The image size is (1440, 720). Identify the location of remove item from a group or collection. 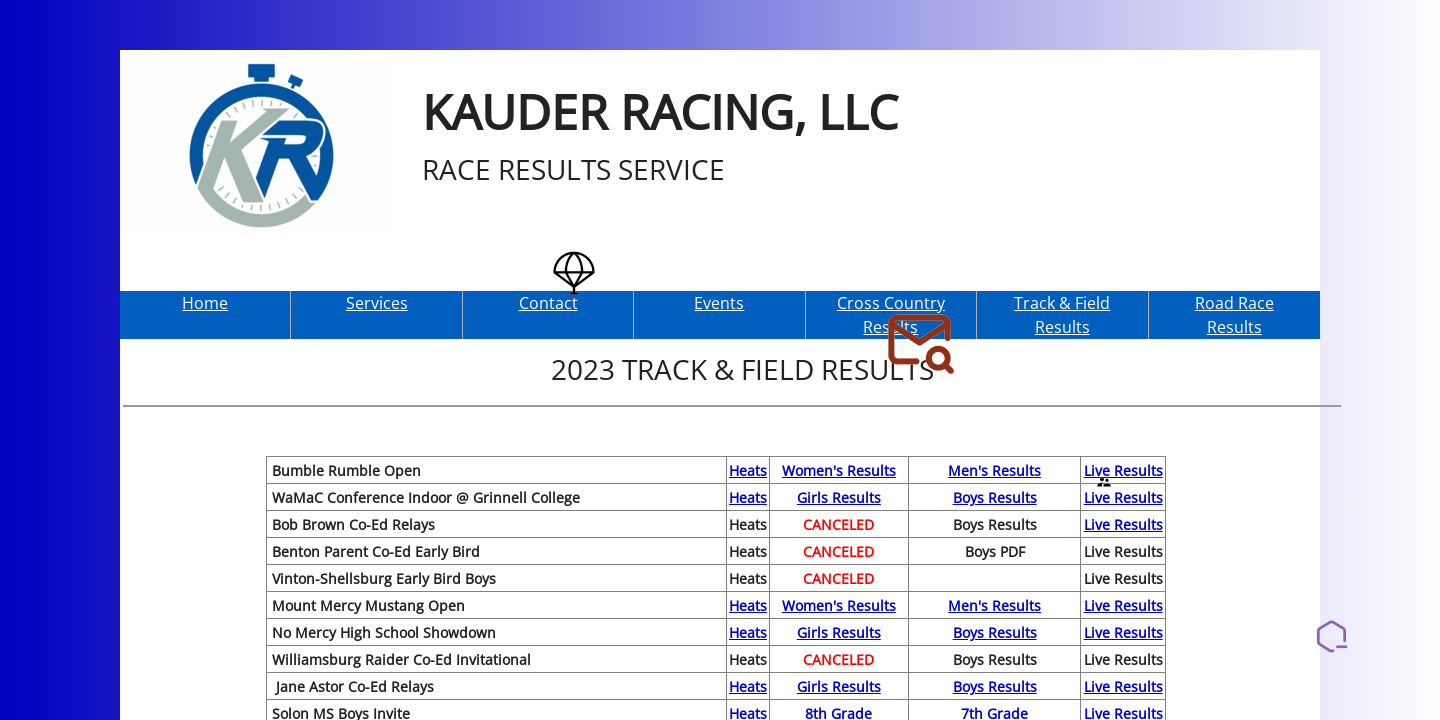
(1331, 636).